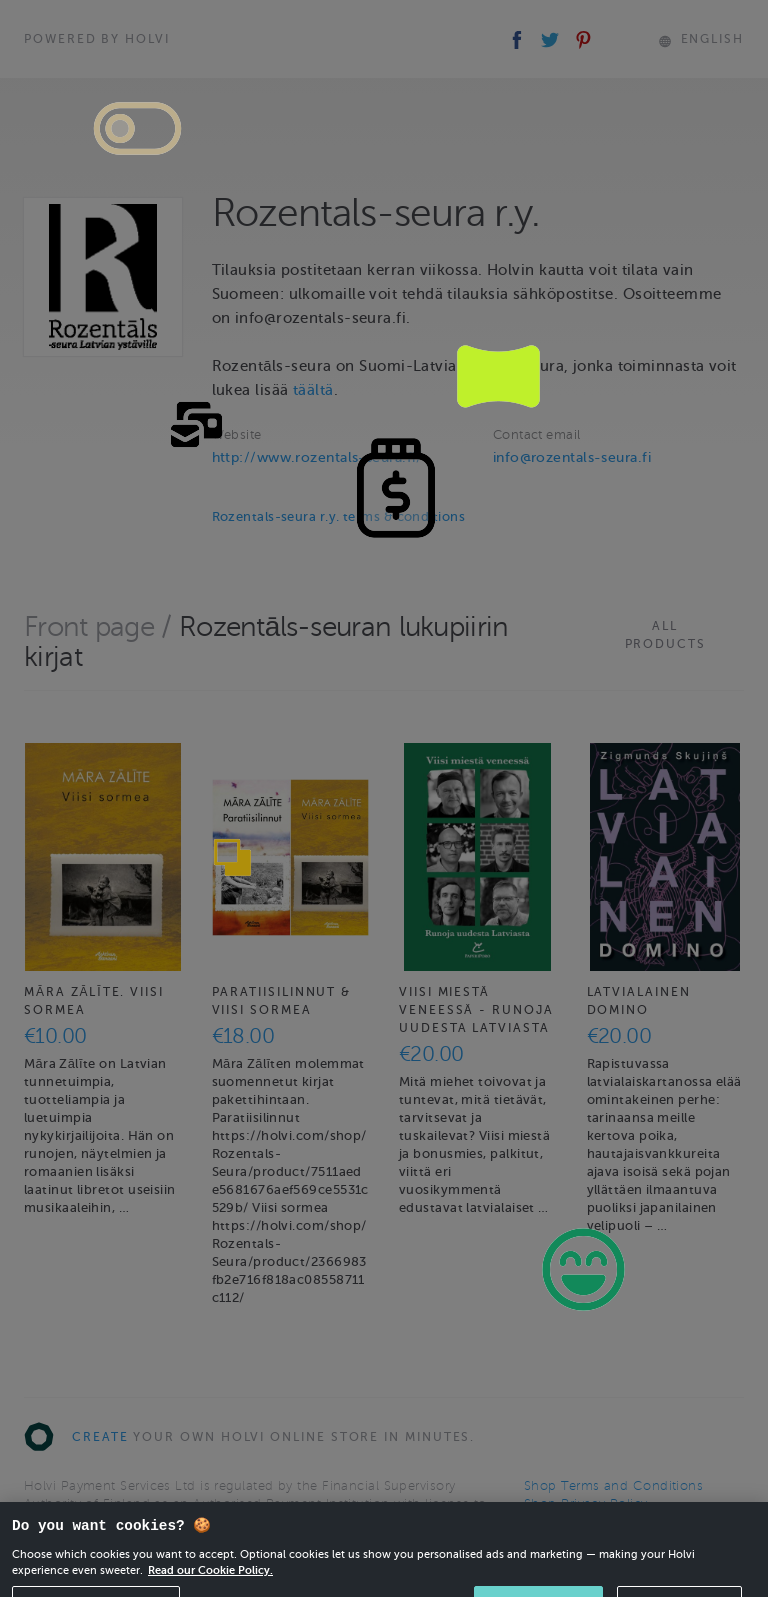  What do you see at coordinates (196, 424) in the screenshot?
I see `access bulk mail or mass email tools` at bounding box center [196, 424].